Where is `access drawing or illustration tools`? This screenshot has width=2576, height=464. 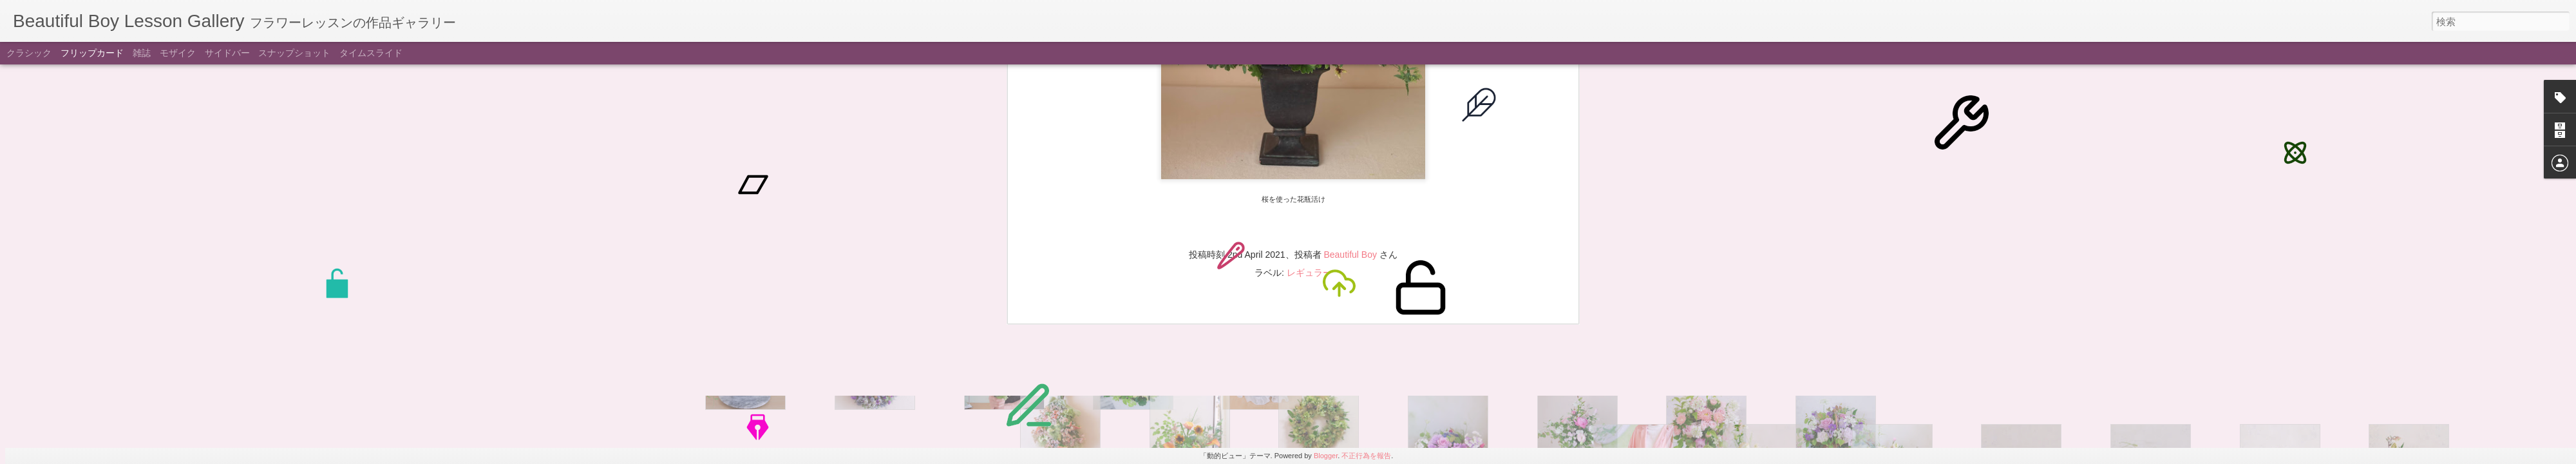 access drawing or illustration tools is located at coordinates (757, 427).